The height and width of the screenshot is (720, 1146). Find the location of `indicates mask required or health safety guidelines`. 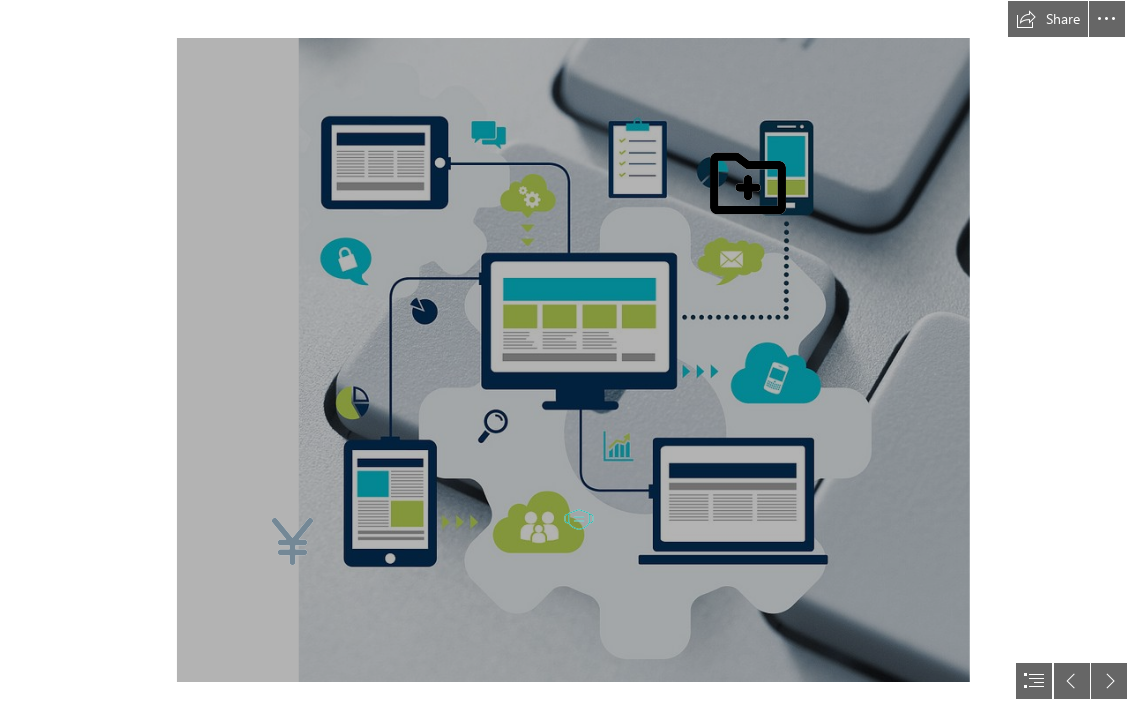

indicates mask required or health safety guidelines is located at coordinates (579, 520).